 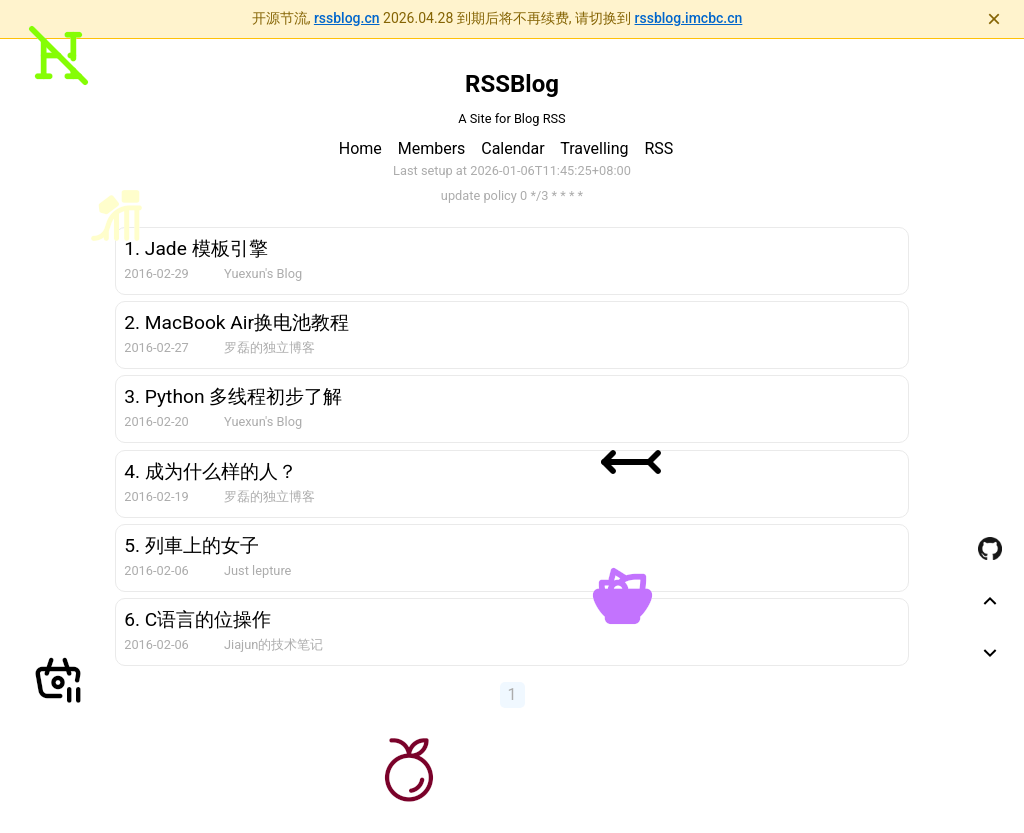 I want to click on pause or hold shopping basket, so click(x=58, y=678).